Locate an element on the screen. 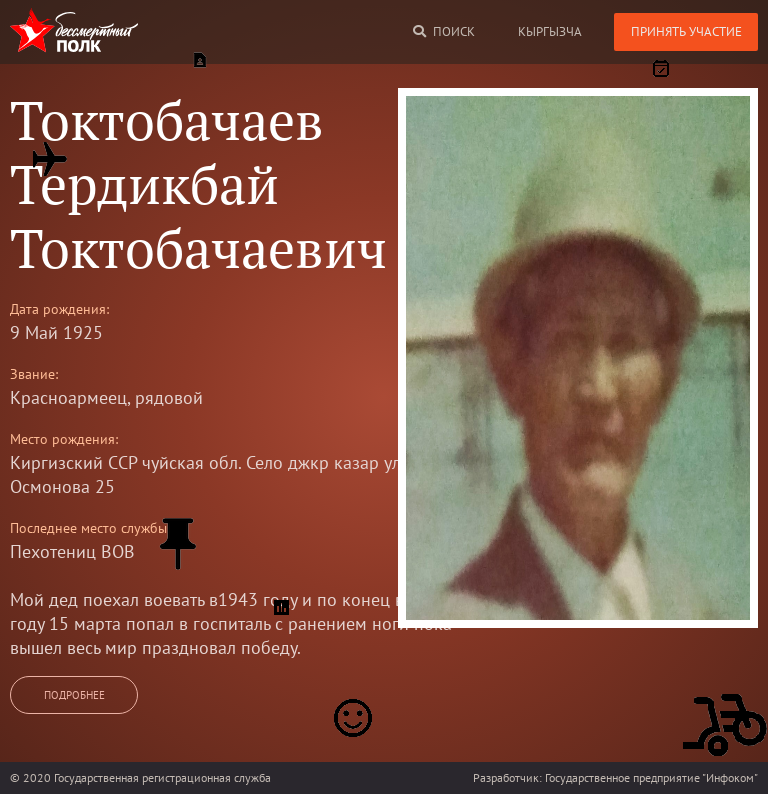  view contact details is located at coordinates (200, 60).